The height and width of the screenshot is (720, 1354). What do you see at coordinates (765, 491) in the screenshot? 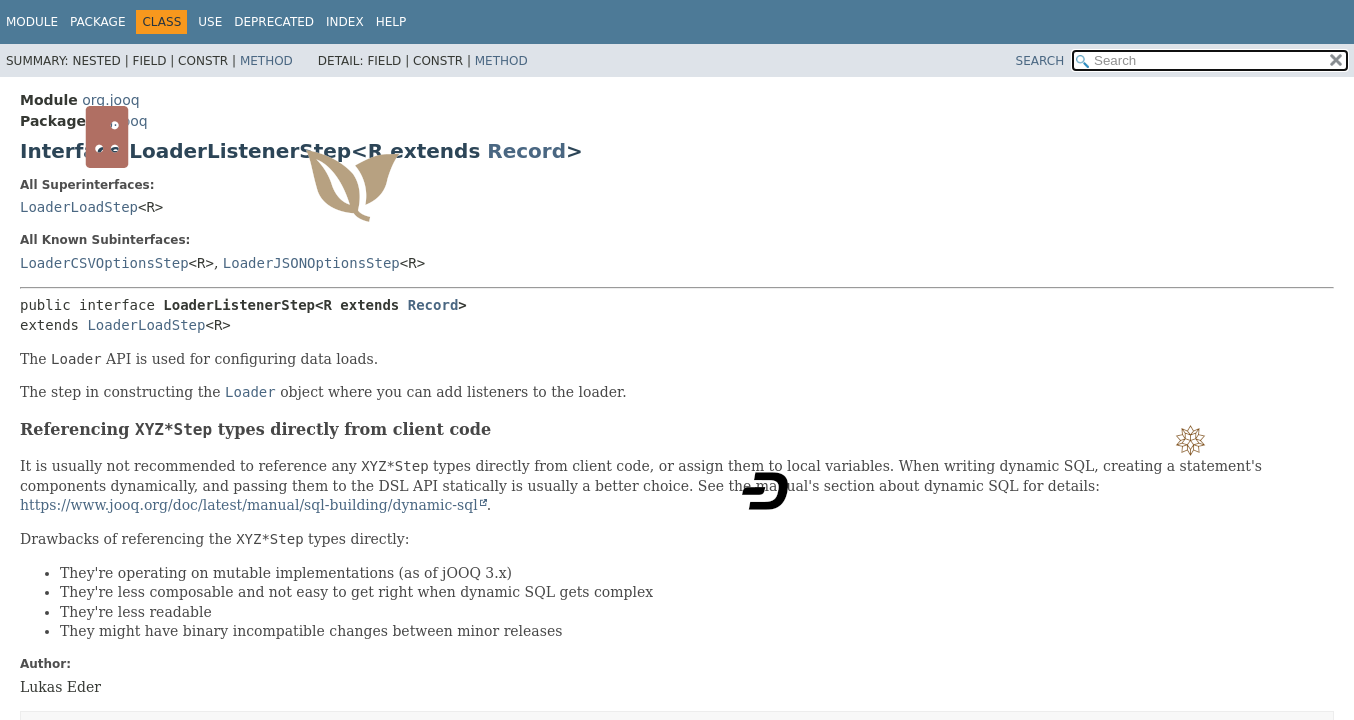
I see `Dash cryptocurrency logo` at bounding box center [765, 491].